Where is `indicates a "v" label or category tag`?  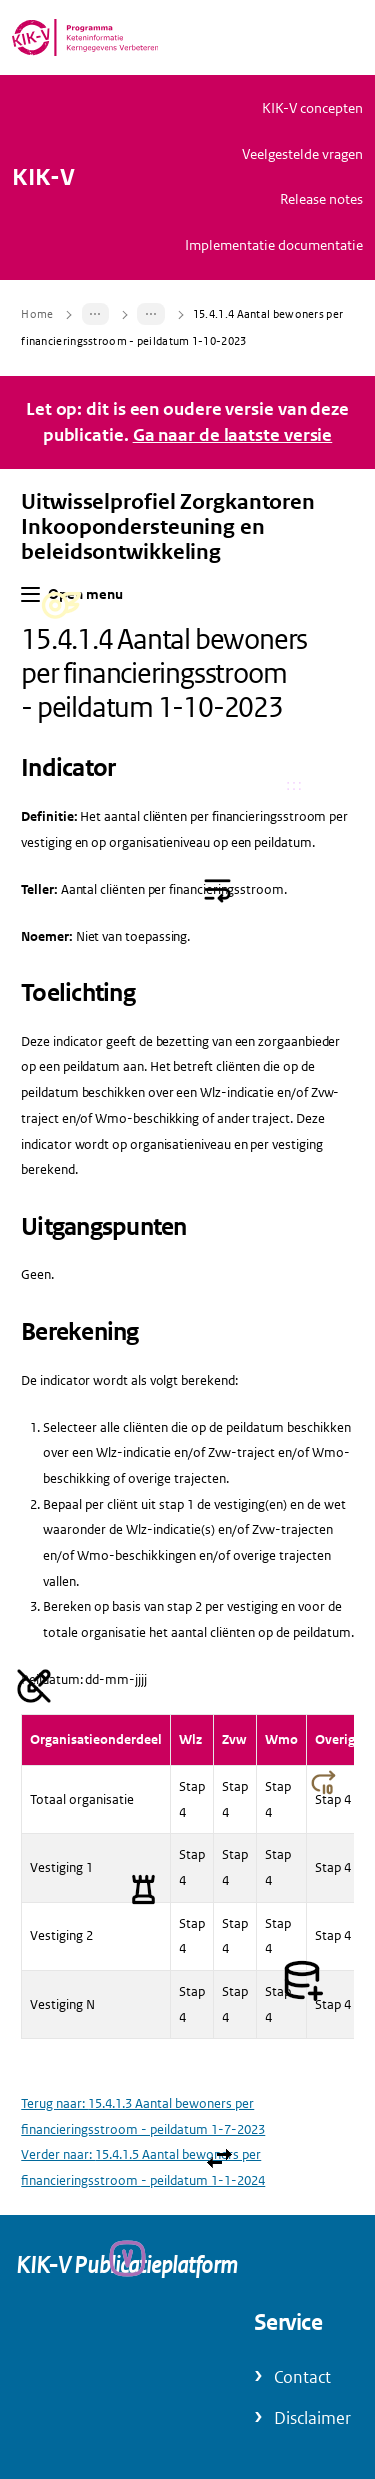
indicates a "v" label or category tag is located at coordinates (127, 2258).